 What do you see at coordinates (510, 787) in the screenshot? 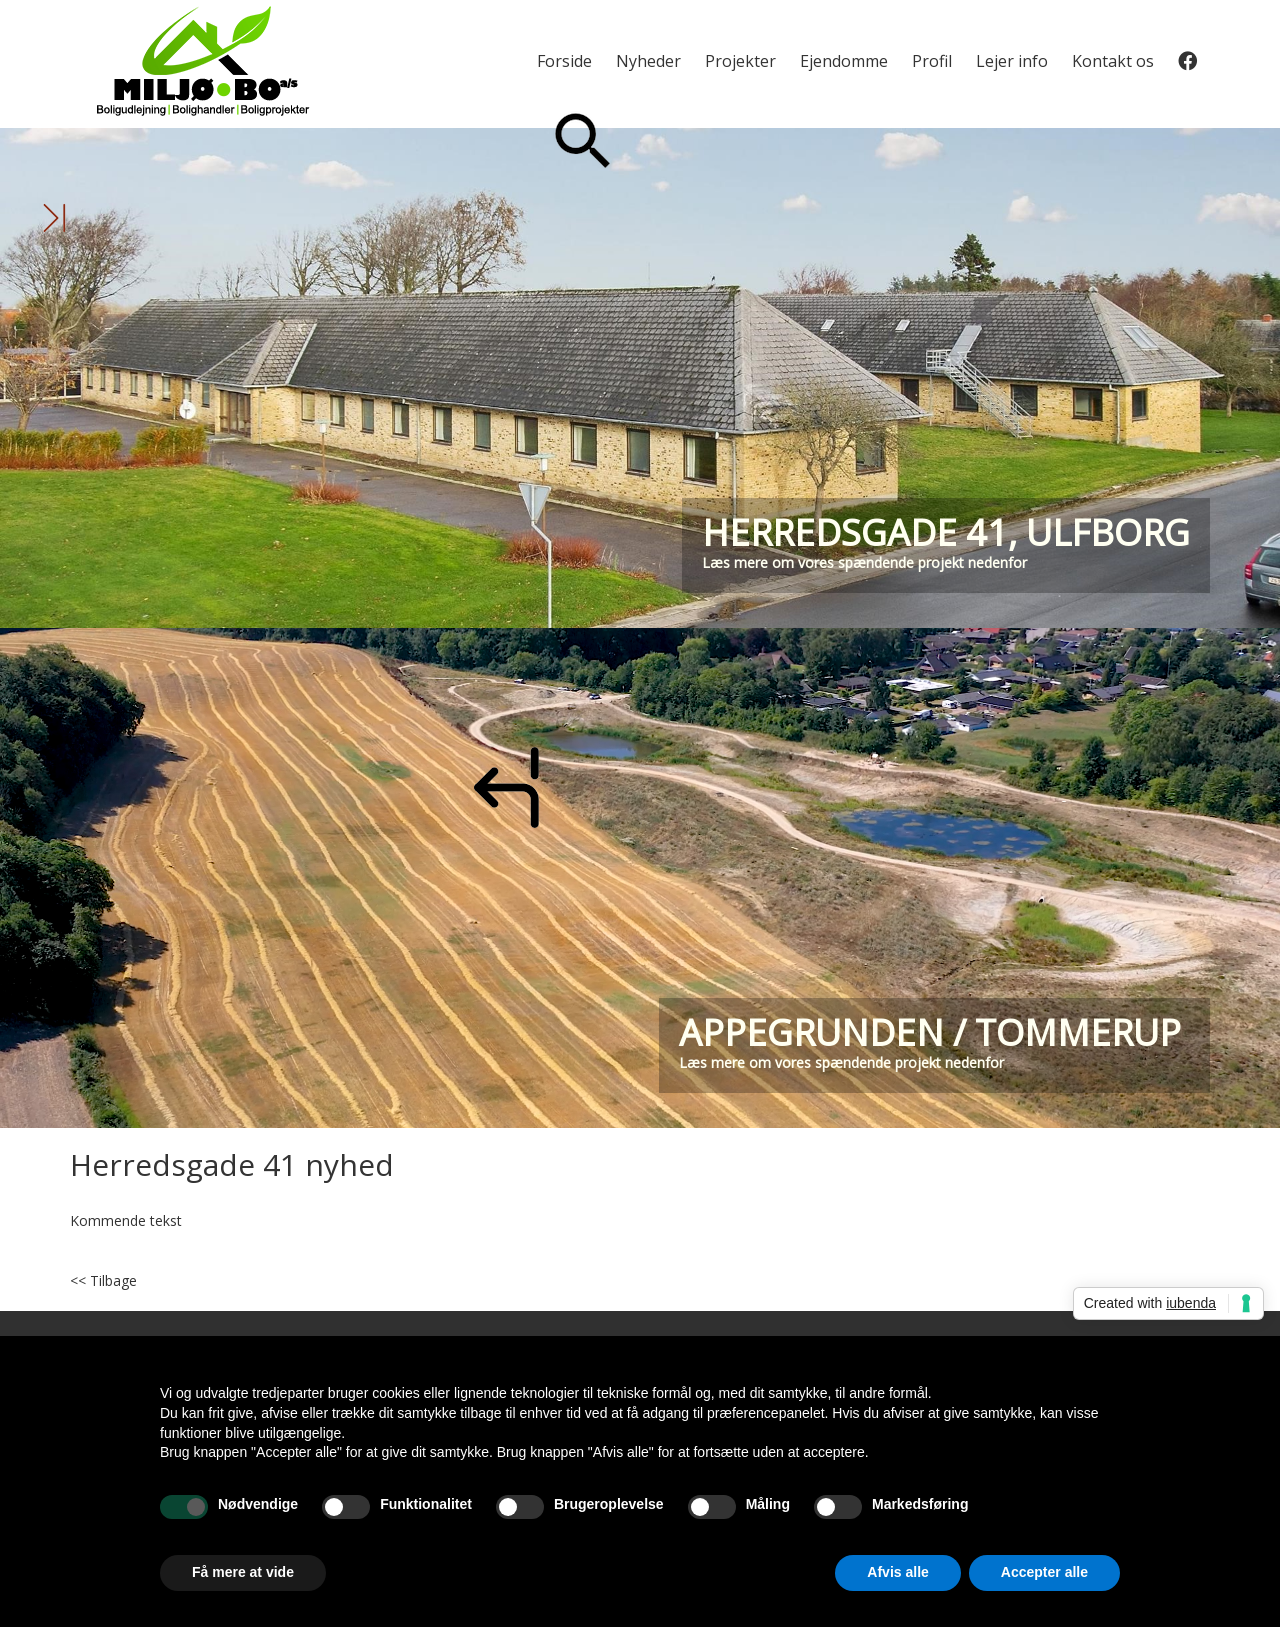
I see `take the next left turn` at bounding box center [510, 787].